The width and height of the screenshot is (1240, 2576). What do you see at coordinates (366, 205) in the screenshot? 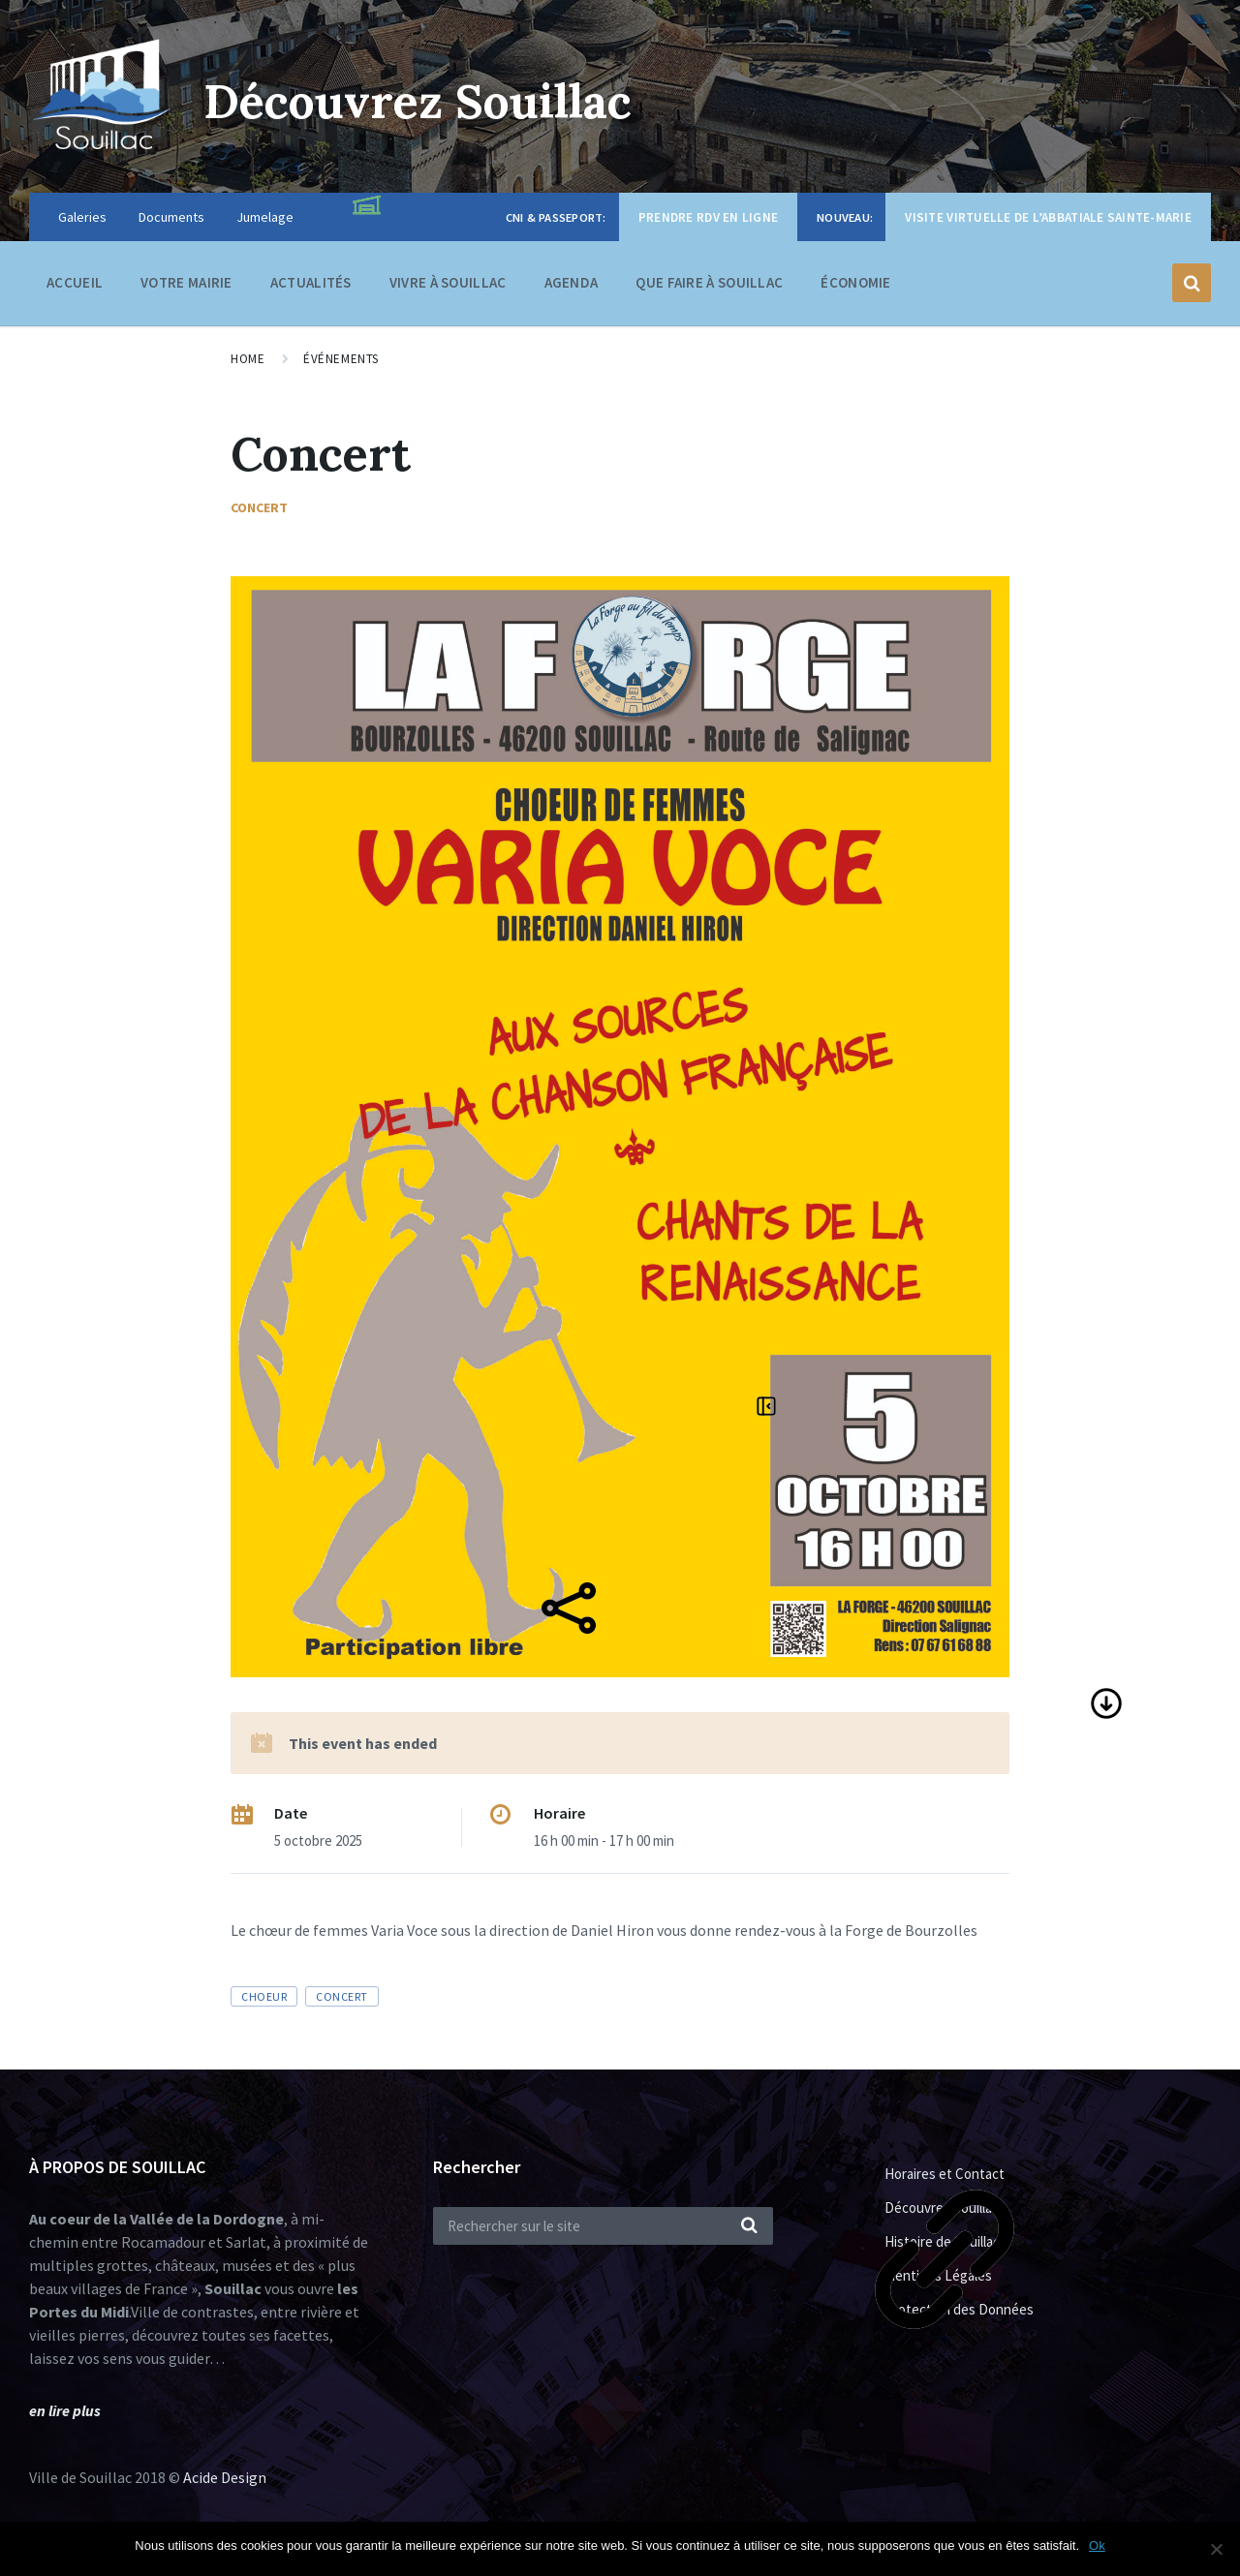
I see `access warehouse or storage management` at bounding box center [366, 205].